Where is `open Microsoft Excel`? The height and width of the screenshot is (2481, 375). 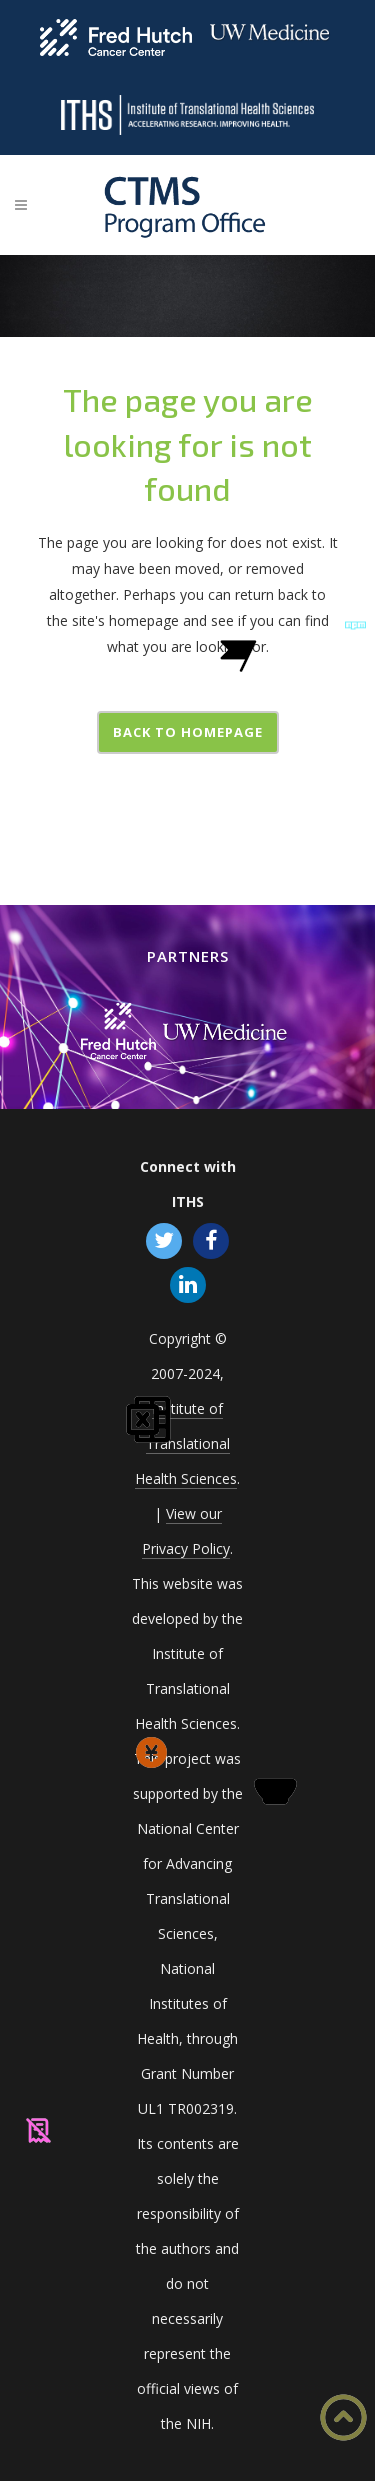
open Microsoft Excel is located at coordinates (150, 1419).